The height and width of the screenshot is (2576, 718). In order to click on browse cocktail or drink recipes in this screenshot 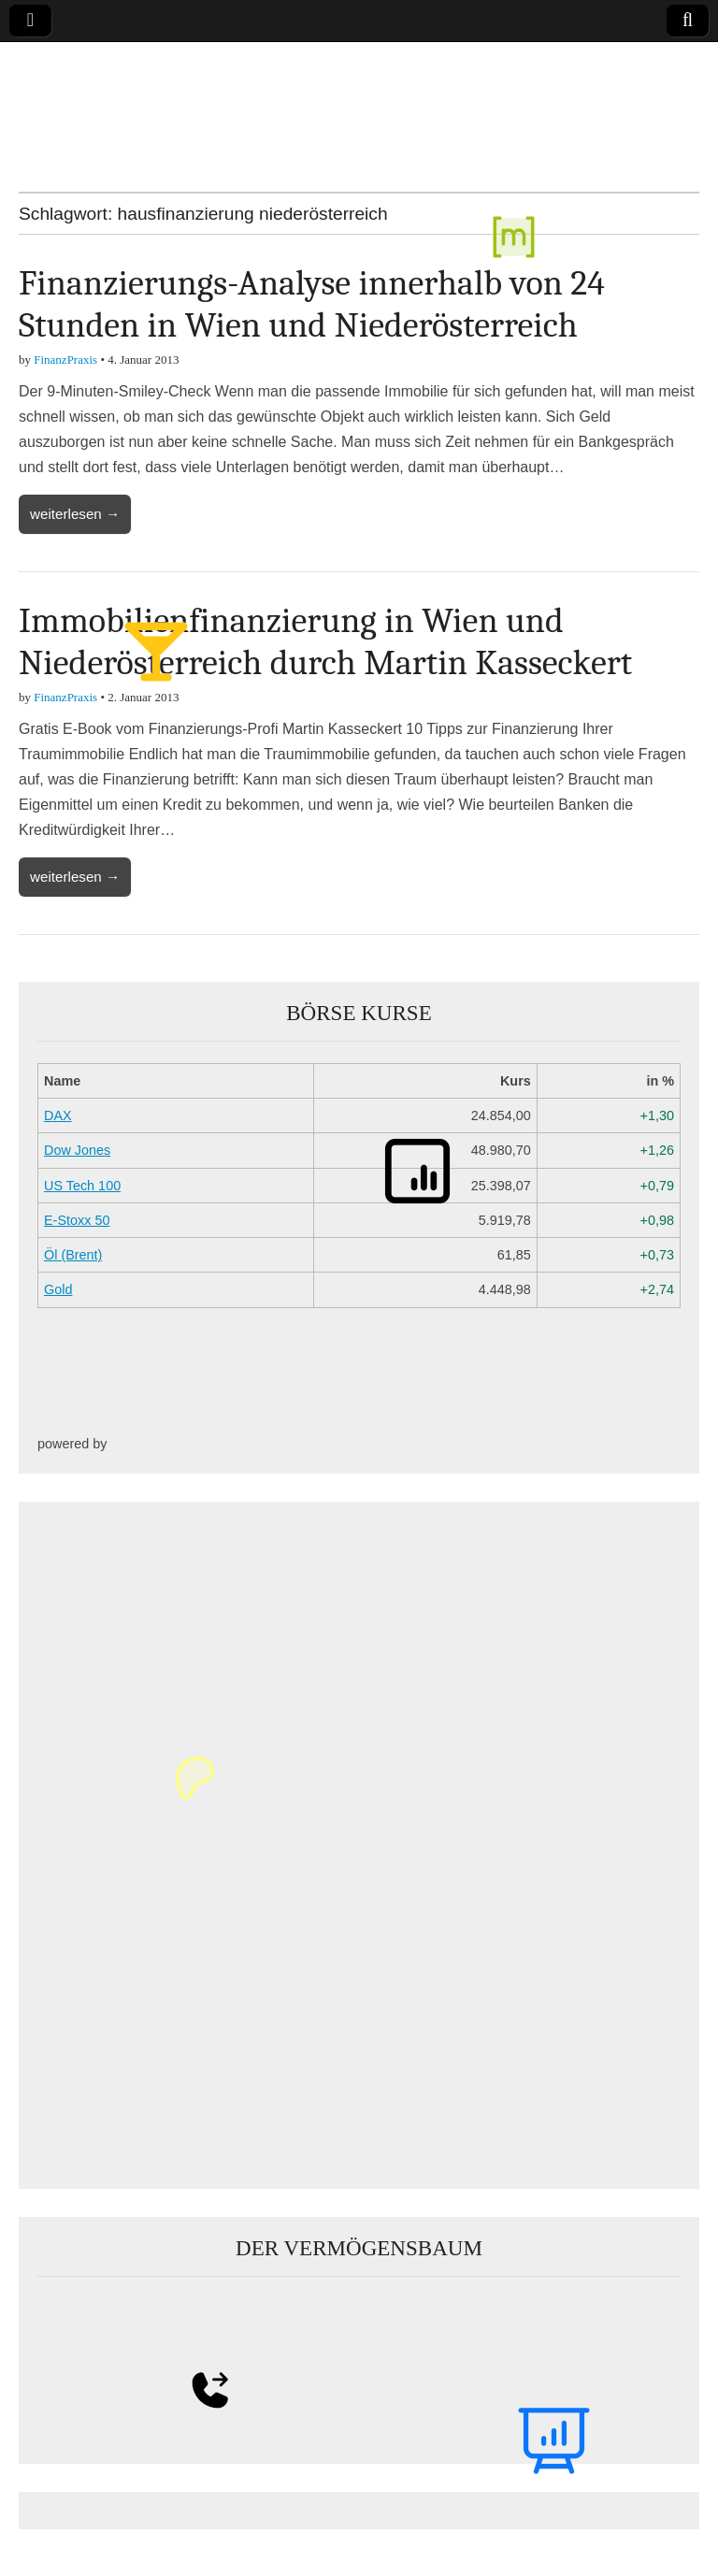, I will do `click(156, 650)`.